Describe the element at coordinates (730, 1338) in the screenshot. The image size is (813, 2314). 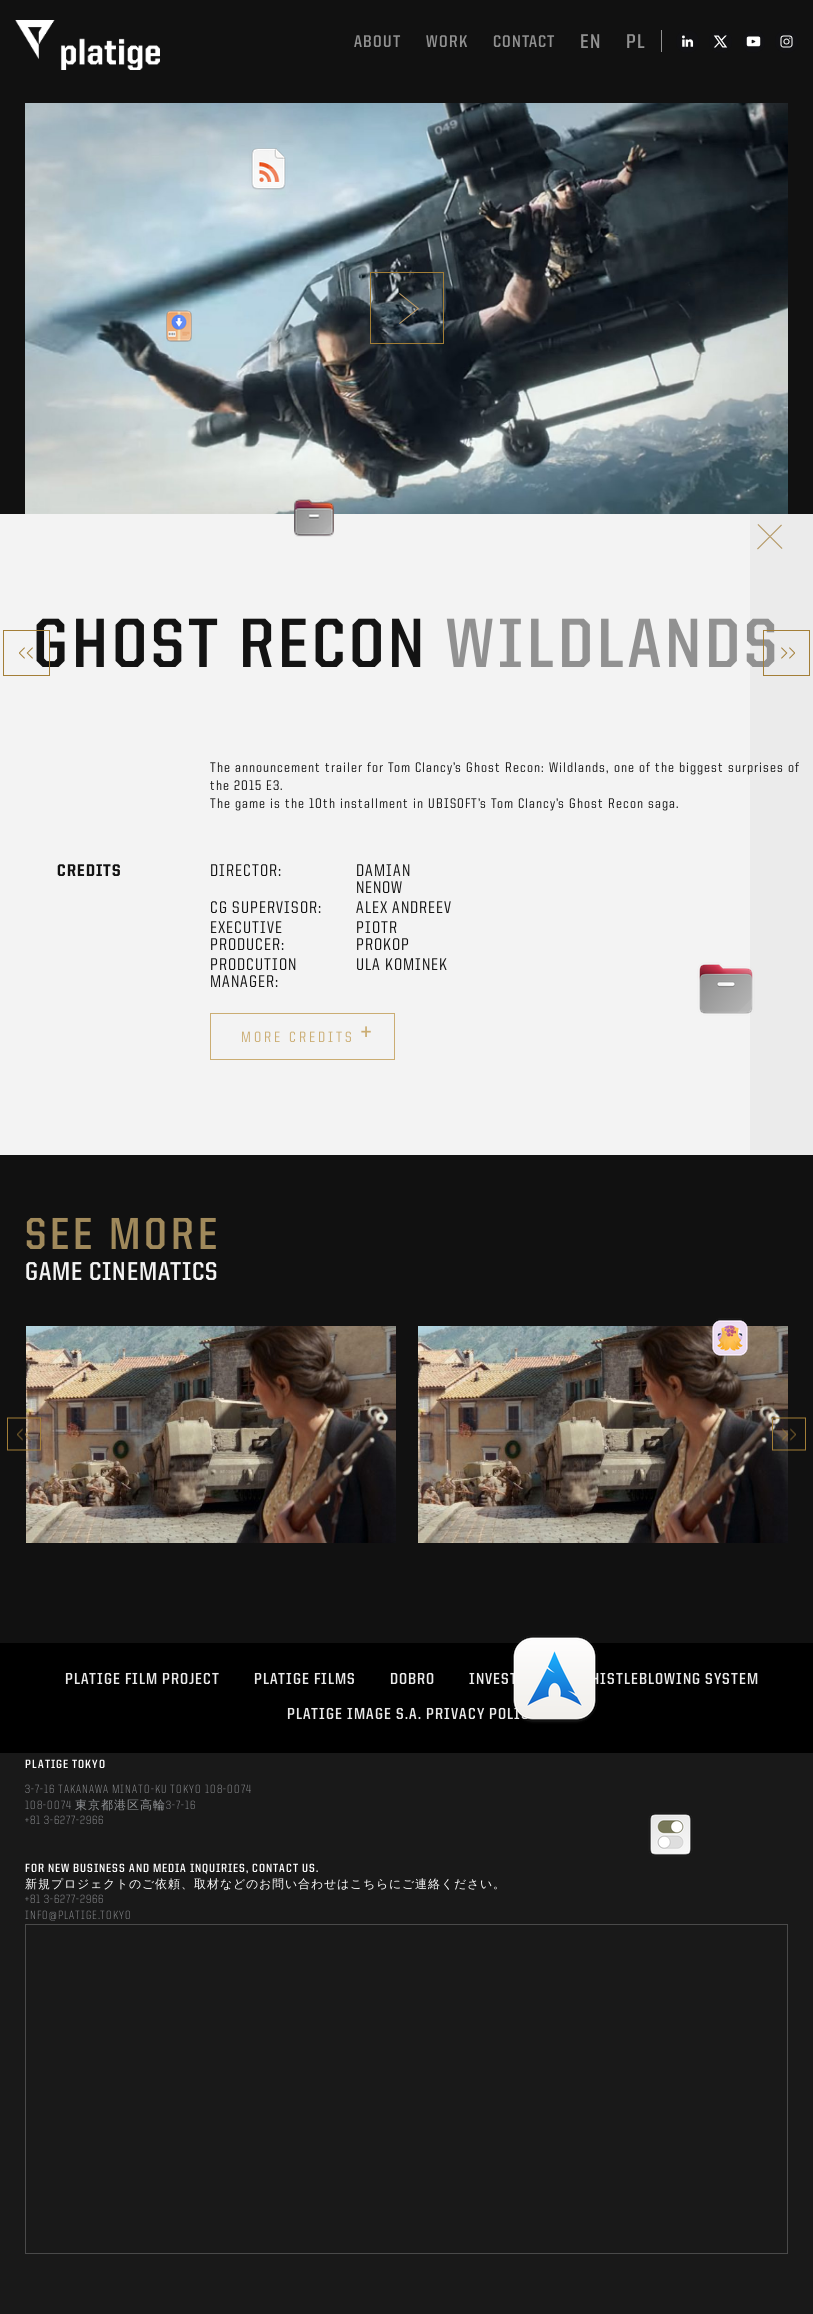
I see `open the cuttlefish icon viewer app` at that location.